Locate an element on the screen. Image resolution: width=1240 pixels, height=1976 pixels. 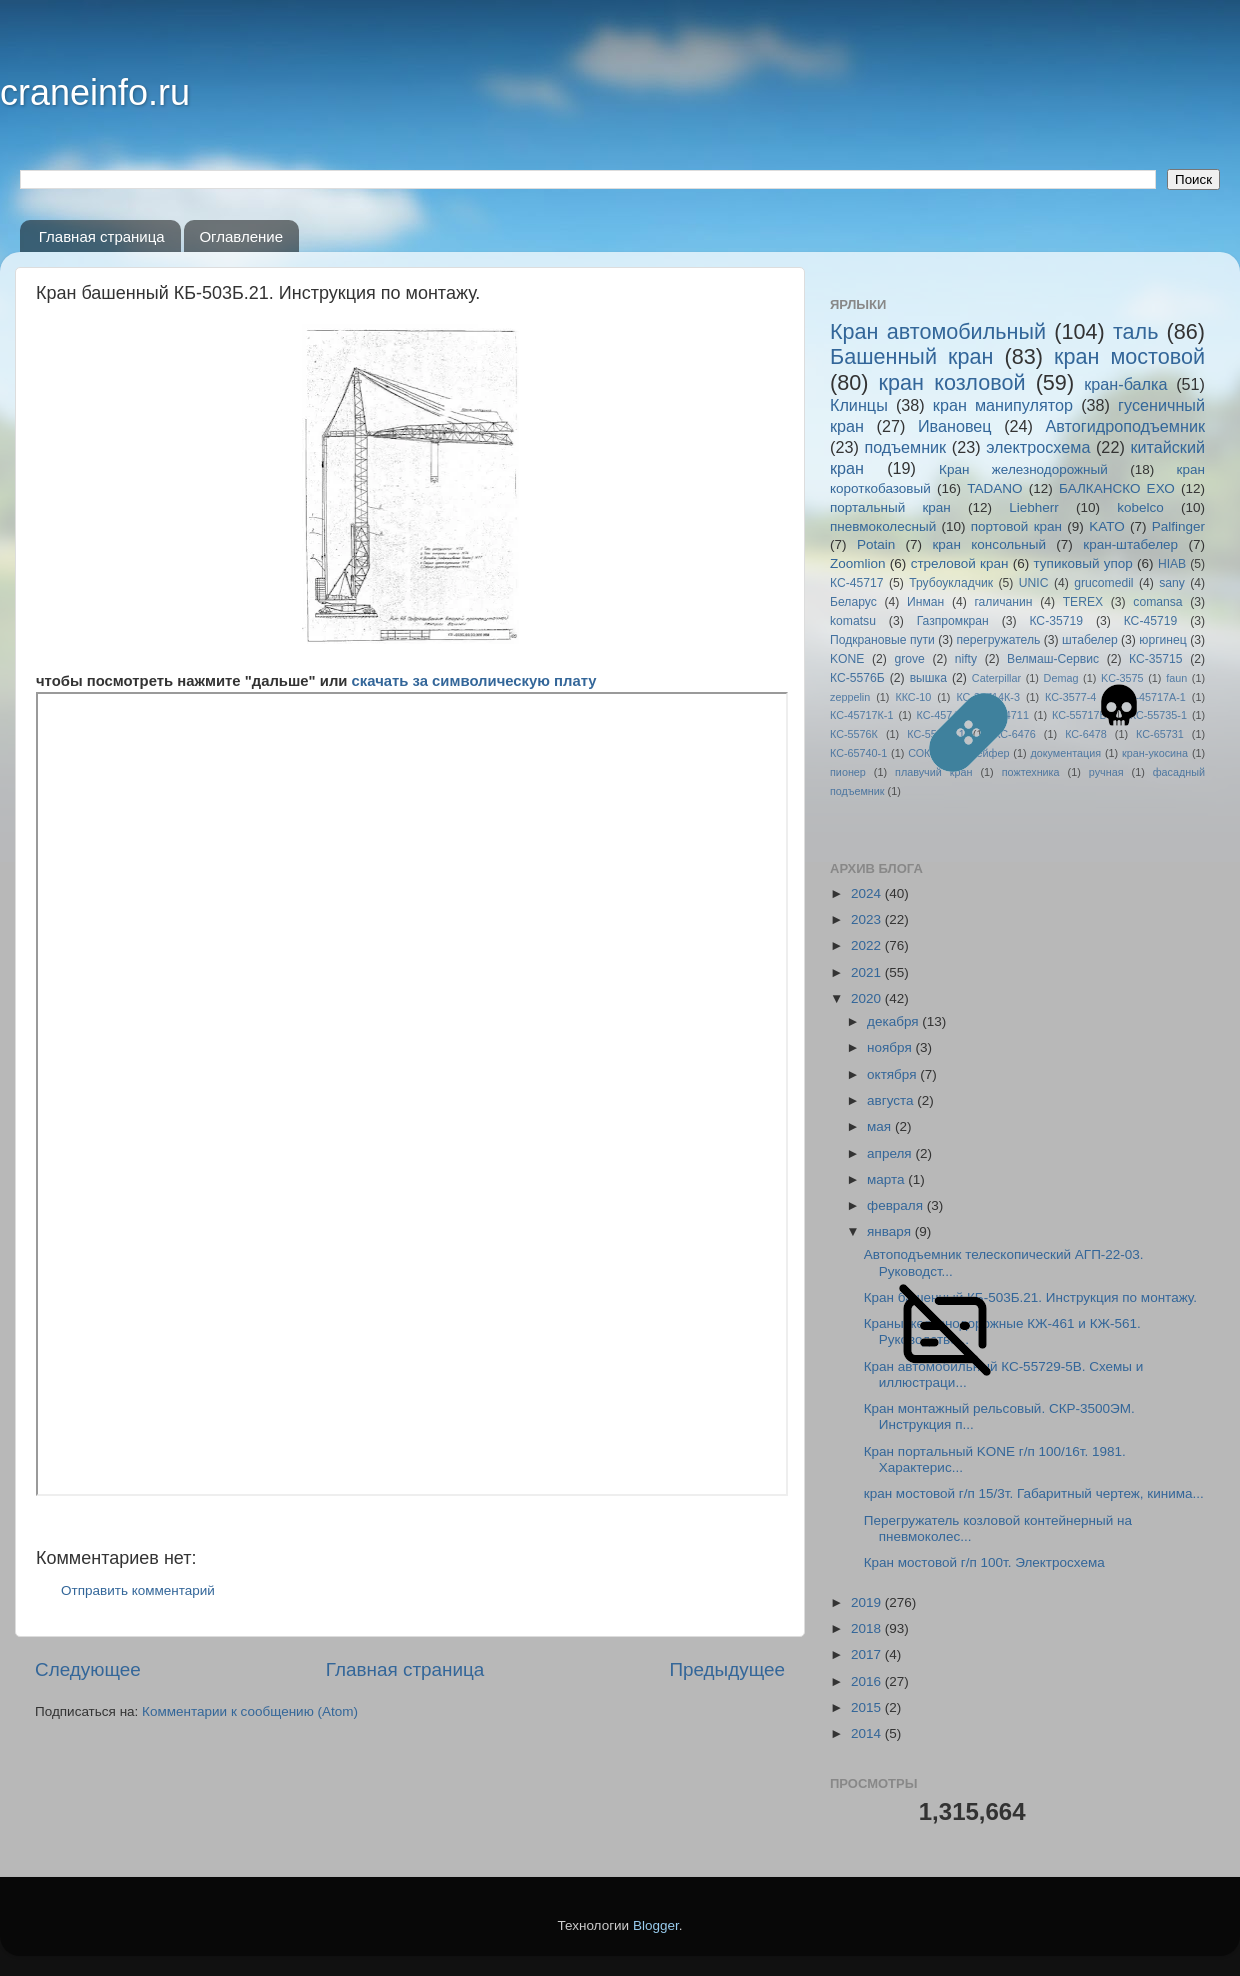
indicates danger or hazardous content is located at coordinates (1119, 705).